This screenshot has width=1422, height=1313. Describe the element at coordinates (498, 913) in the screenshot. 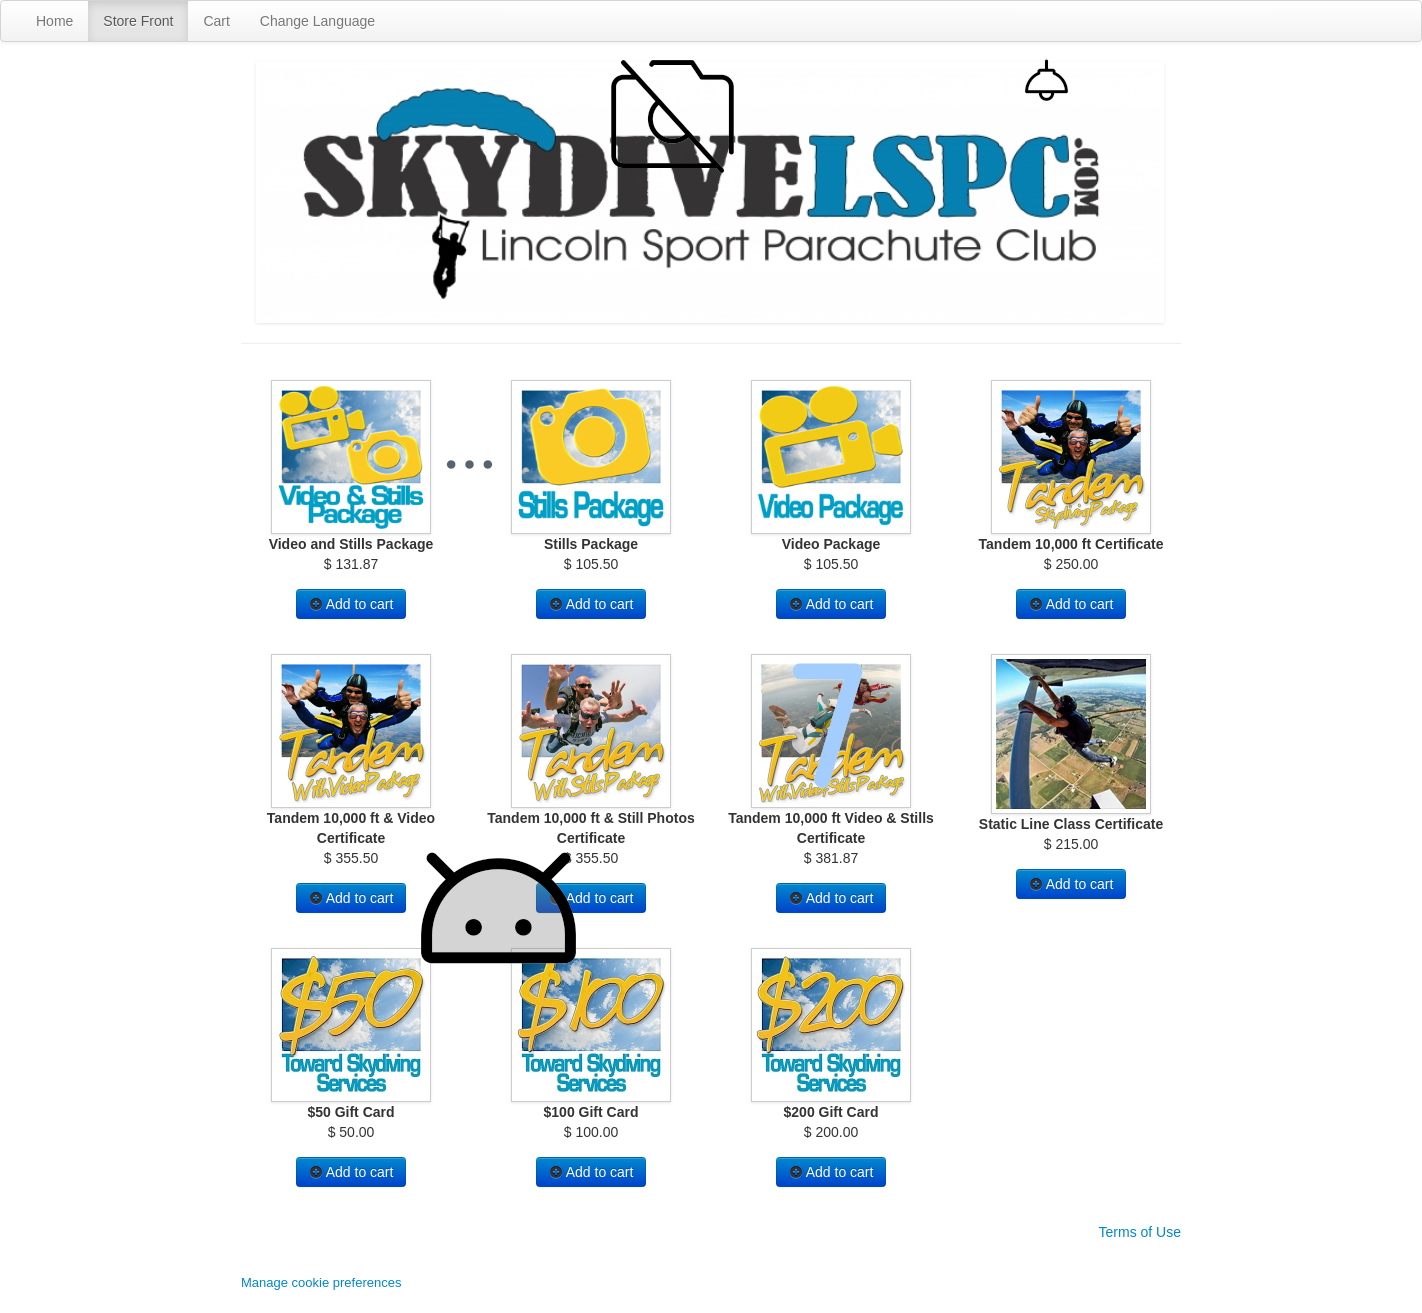

I see `android operating system indicator` at that location.